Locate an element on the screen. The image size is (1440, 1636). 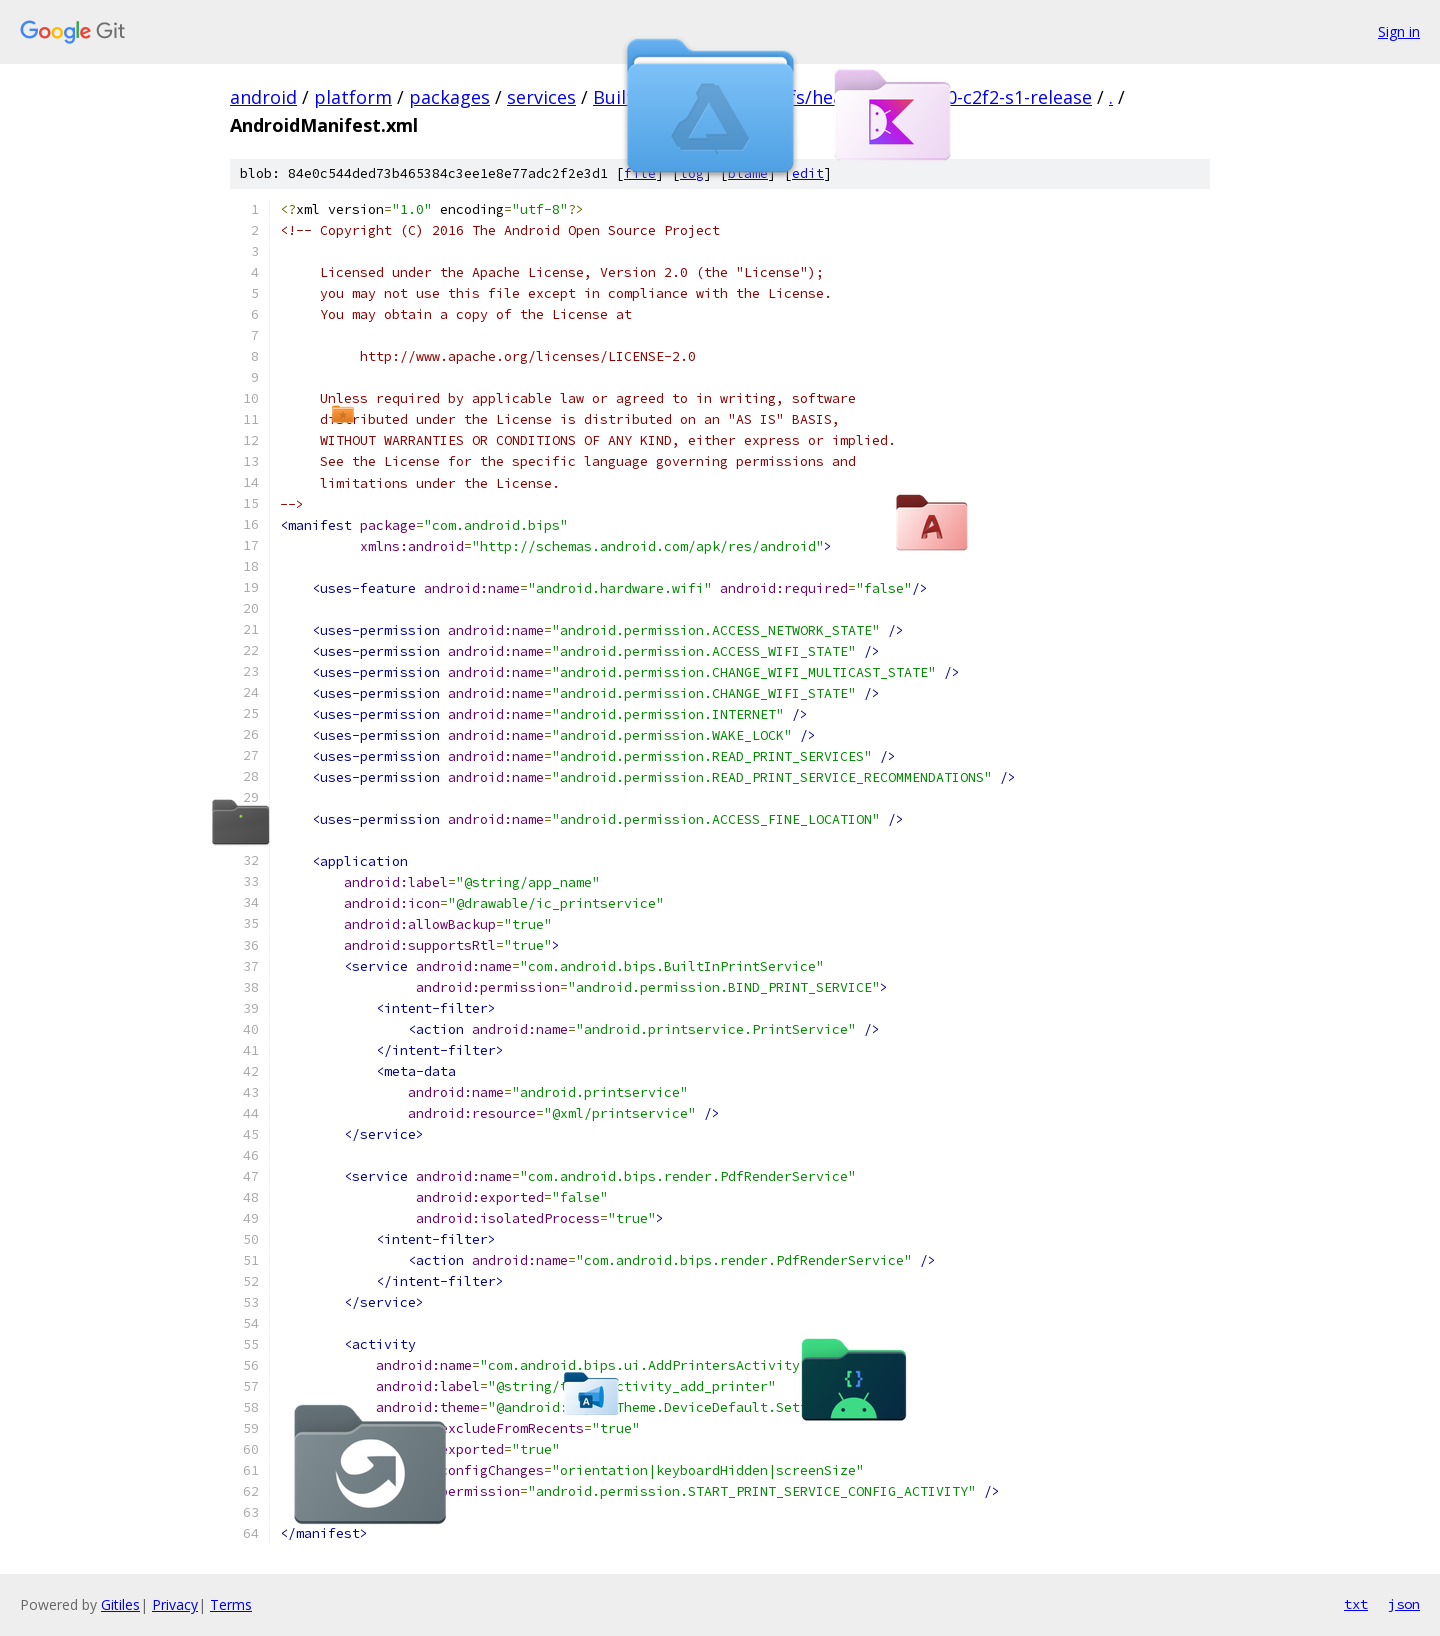
open your bookmarked files folder is located at coordinates (343, 414).